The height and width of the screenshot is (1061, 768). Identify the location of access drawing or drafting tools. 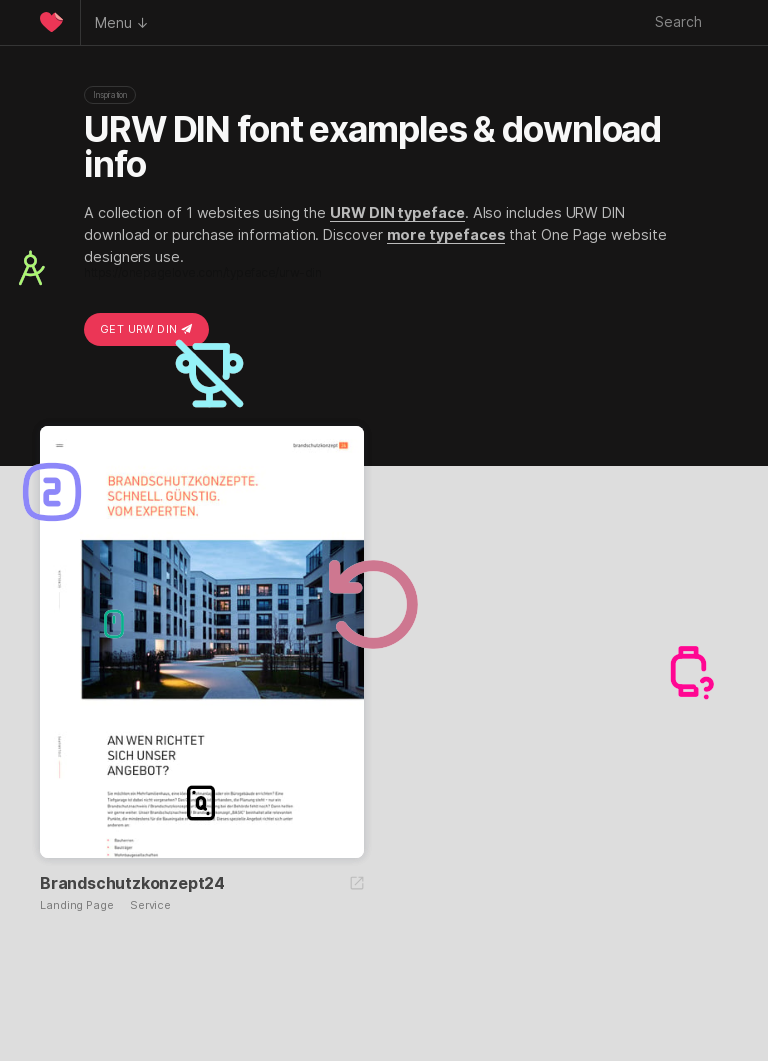
(30, 268).